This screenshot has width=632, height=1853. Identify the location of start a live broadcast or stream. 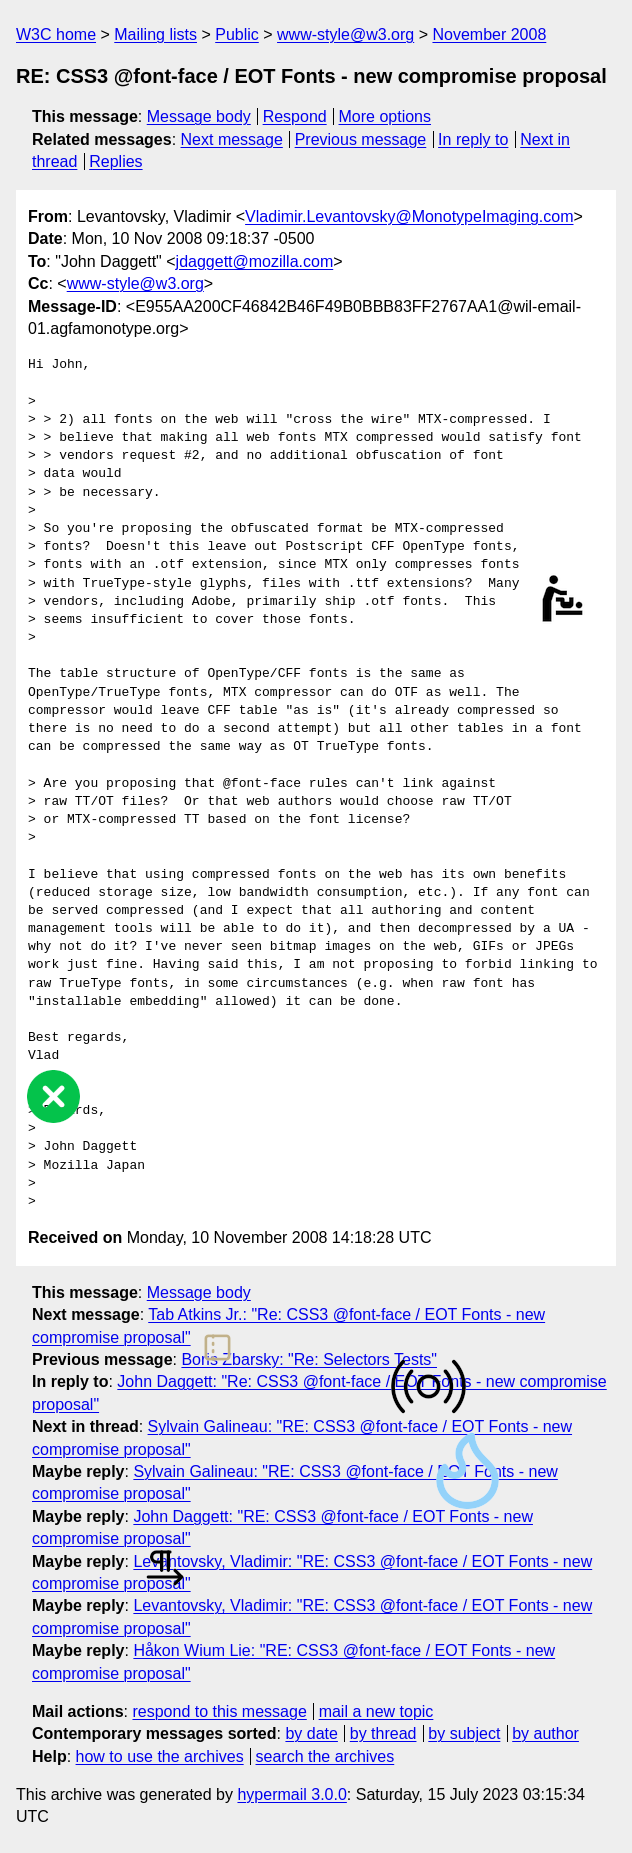
(428, 1386).